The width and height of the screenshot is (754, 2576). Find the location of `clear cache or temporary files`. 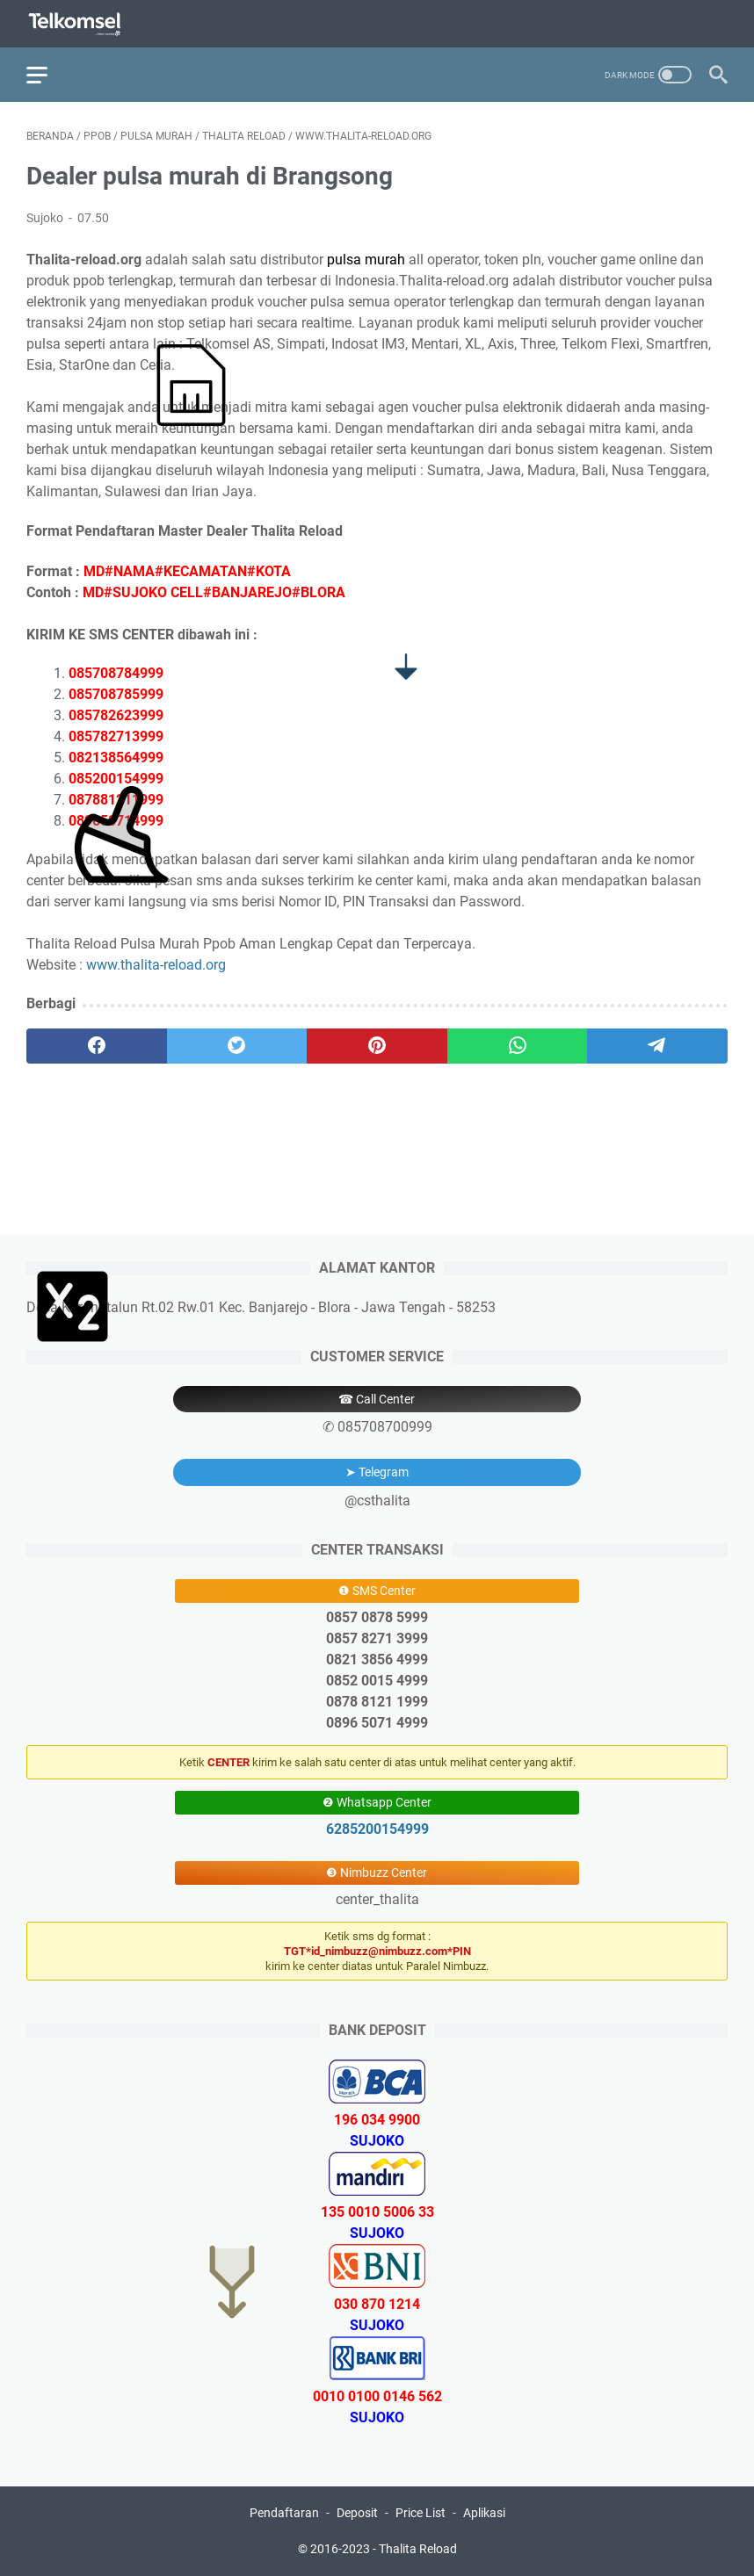

clear cache or temporary files is located at coordinates (120, 838).